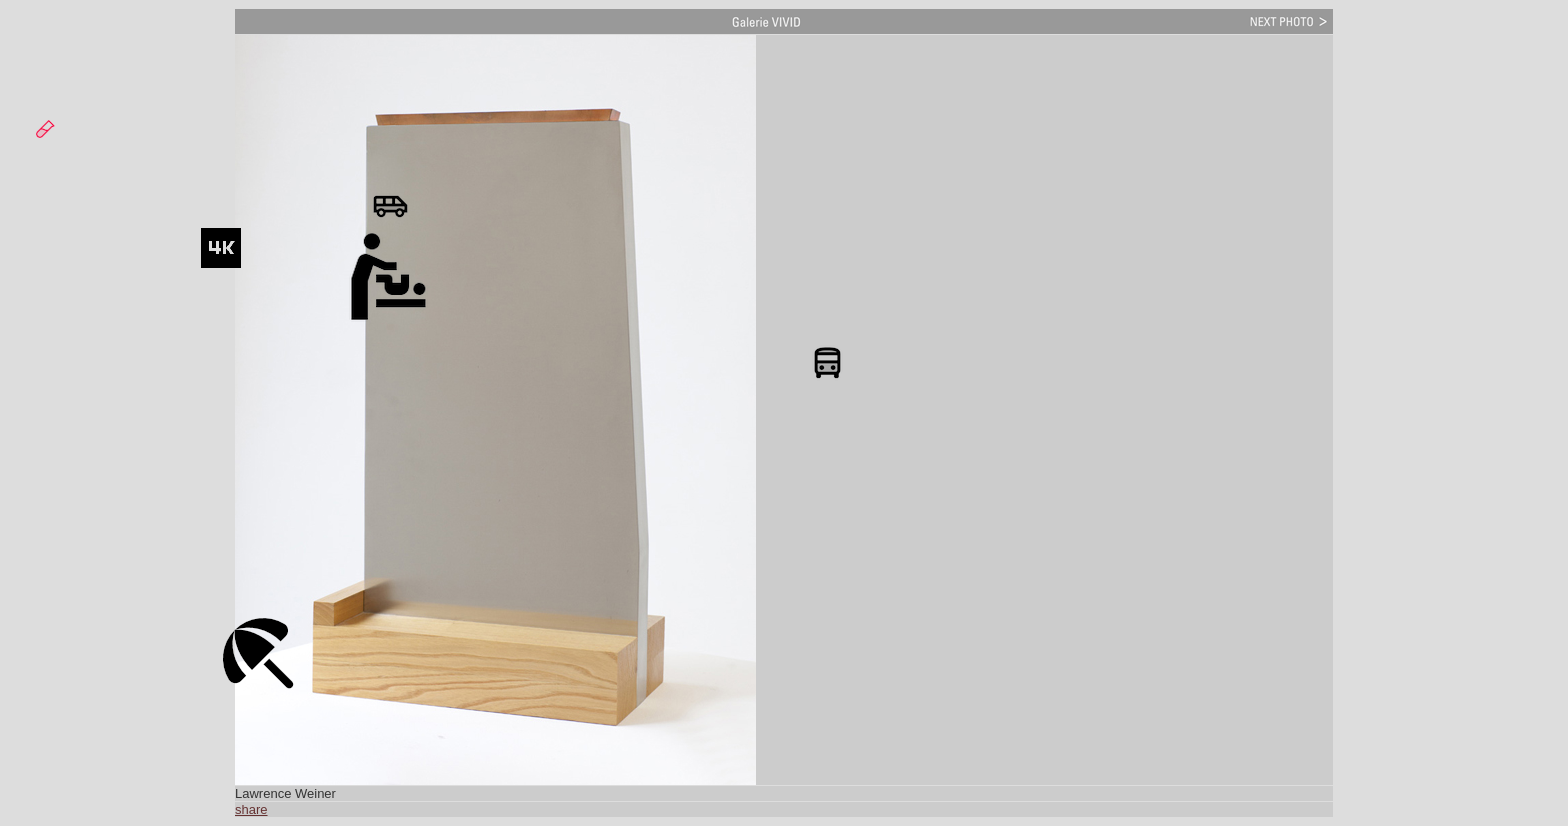 The height and width of the screenshot is (826, 1568). Describe the element at coordinates (390, 206) in the screenshot. I see `access airport shuttle services` at that location.